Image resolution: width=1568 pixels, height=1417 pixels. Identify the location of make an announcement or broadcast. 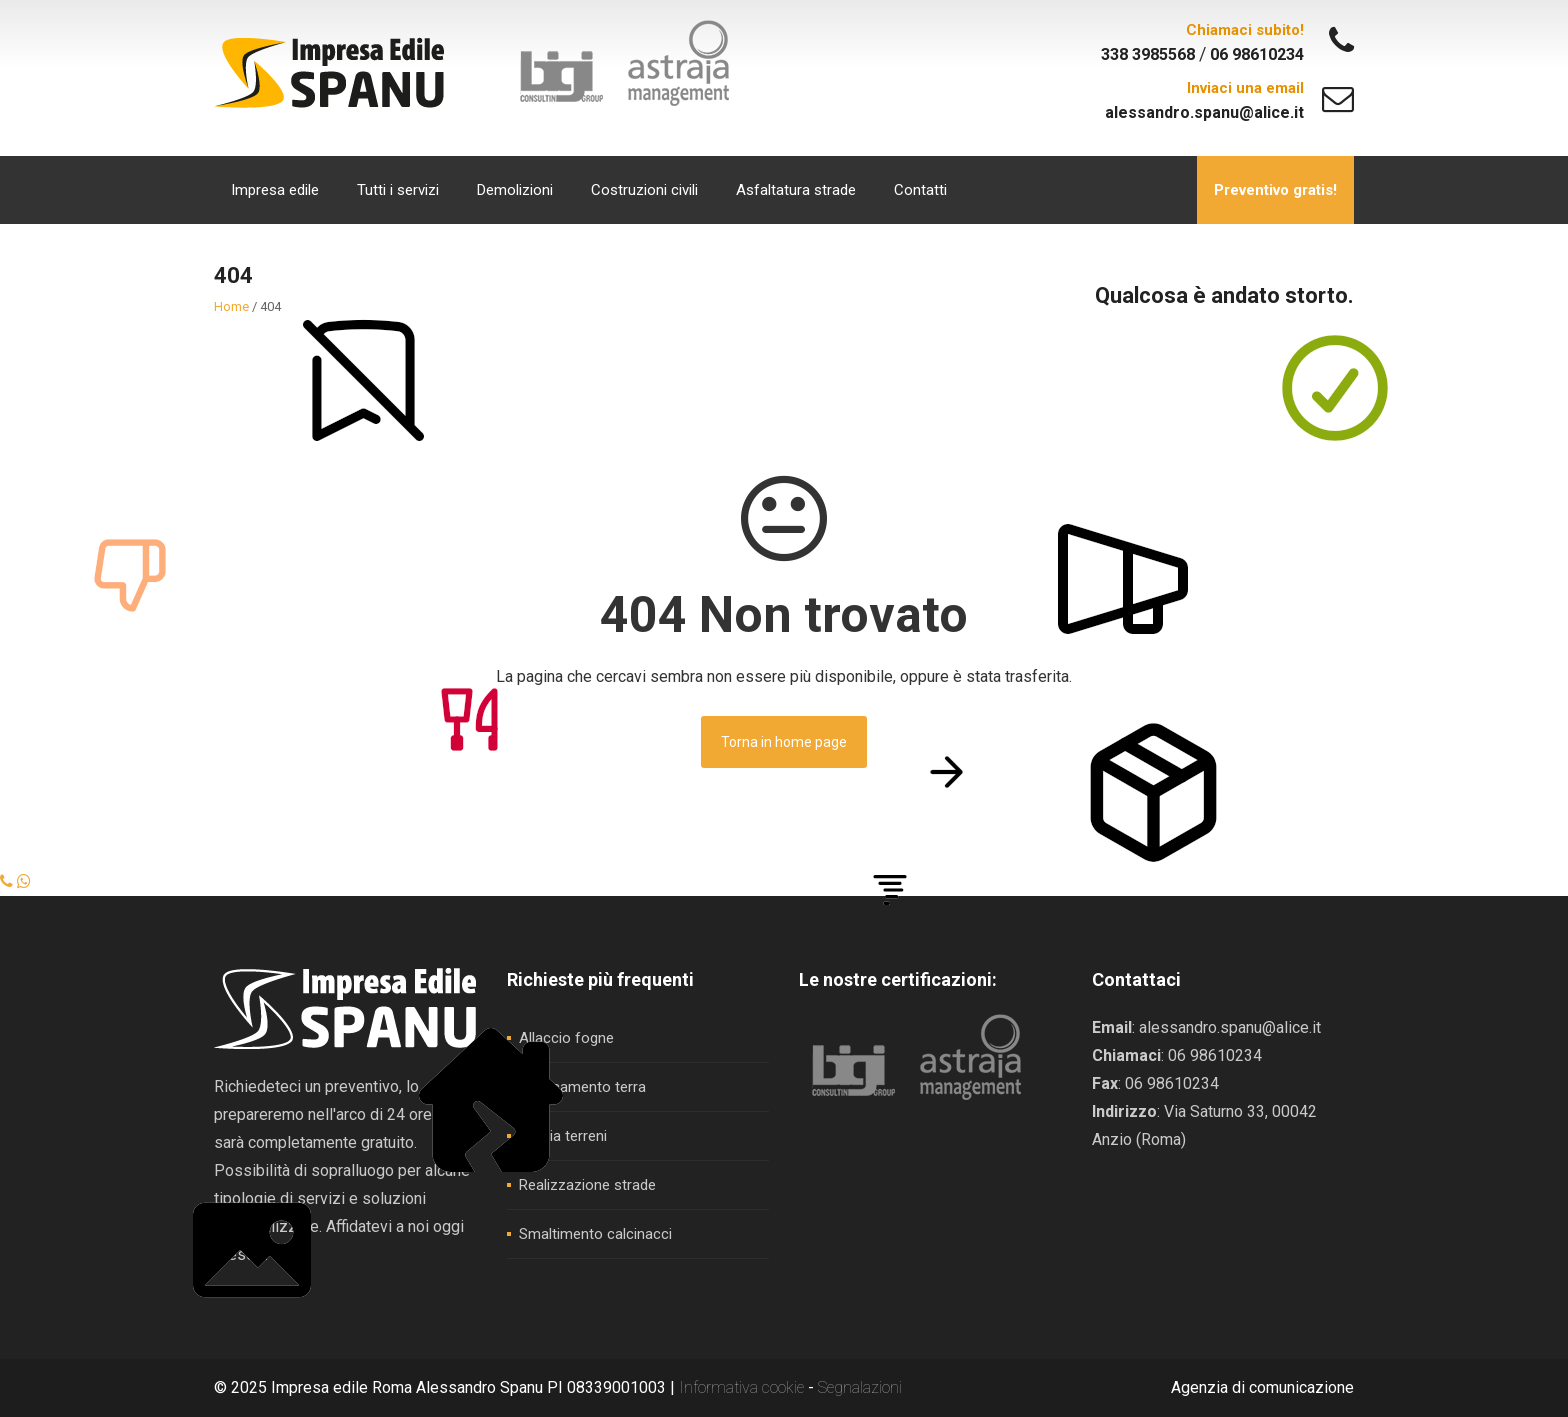
(1118, 584).